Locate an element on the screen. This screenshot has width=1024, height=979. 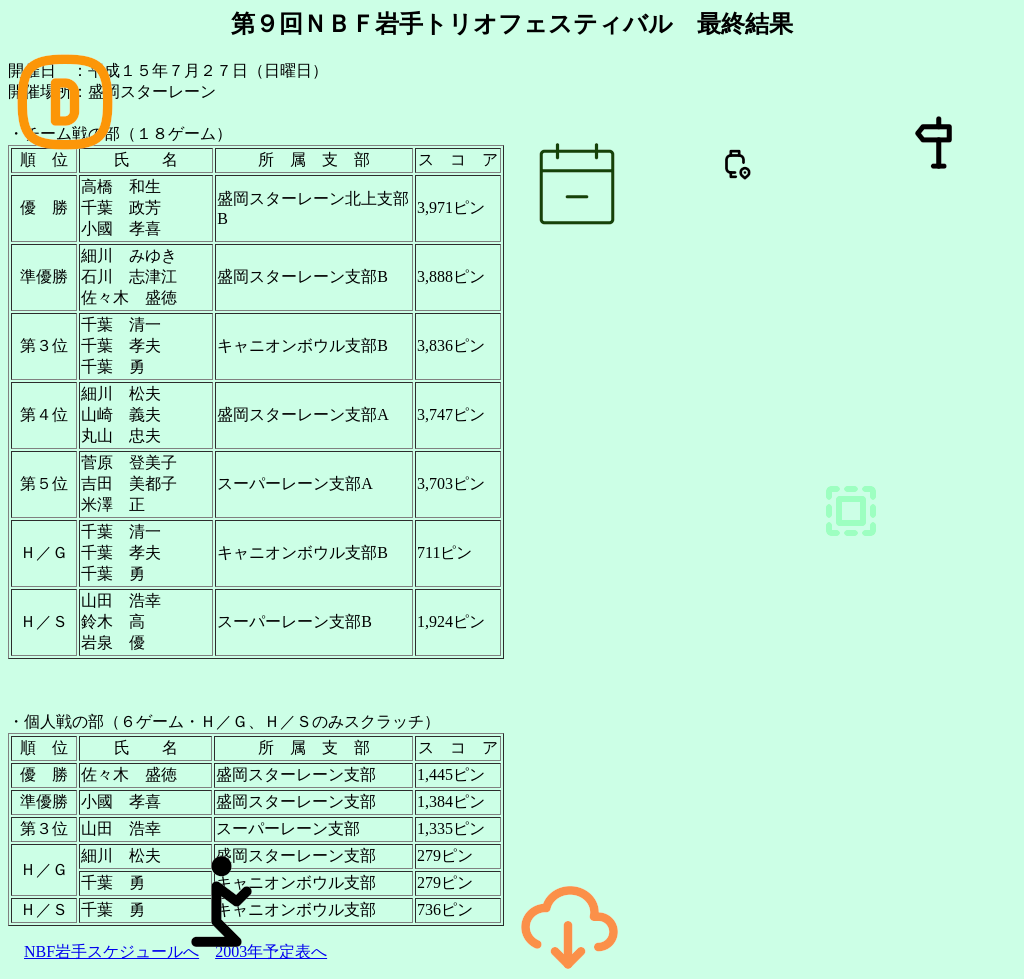
select all items is located at coordinates (851, 511).